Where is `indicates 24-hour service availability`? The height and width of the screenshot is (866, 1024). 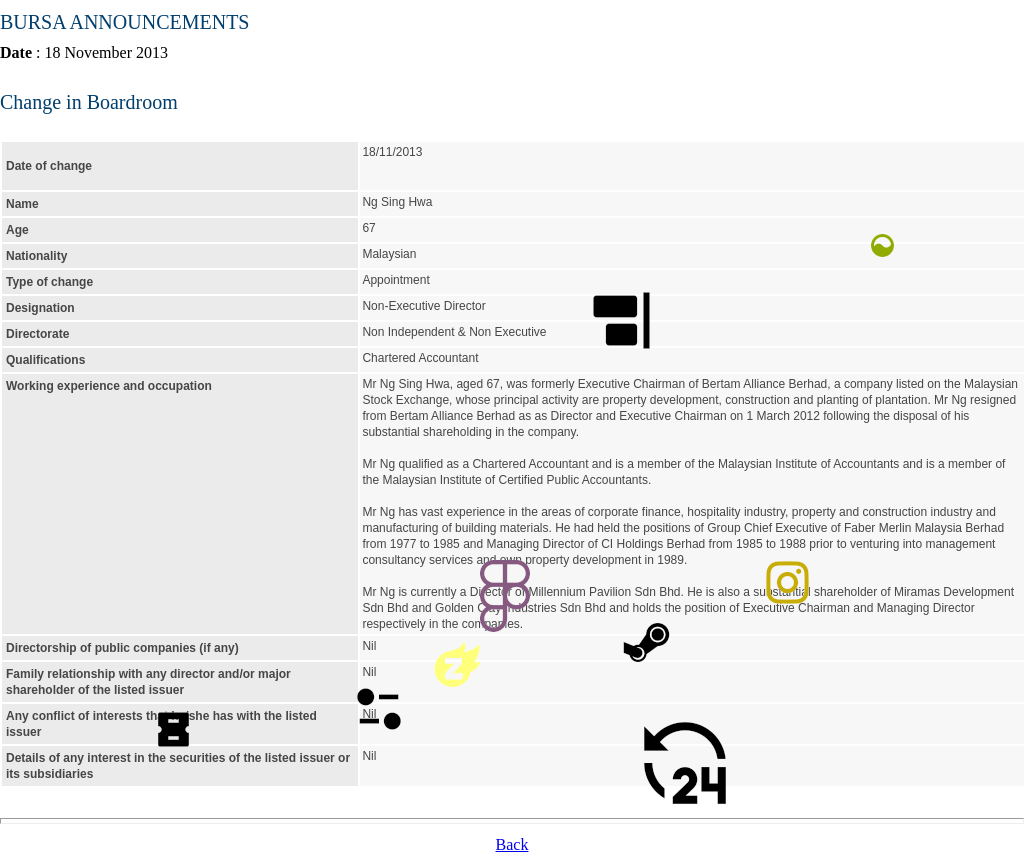 indicates 24-hour service availability is located at coordinates (685, 763).